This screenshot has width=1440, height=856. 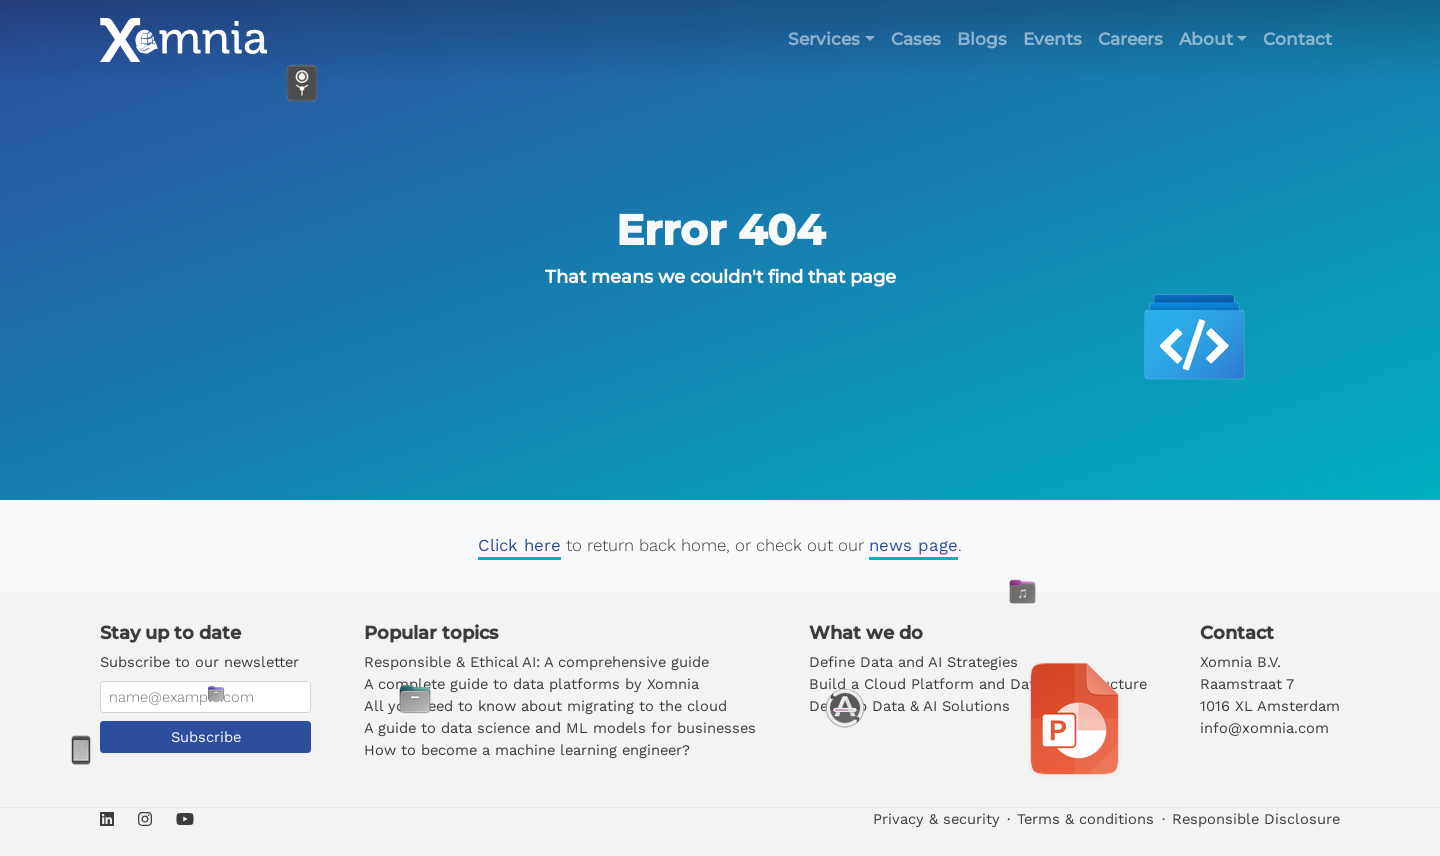 What do you see at coordinates (845, 708) in the screenshot?
I see `open the software update manager` at bounding box center [845, 708].